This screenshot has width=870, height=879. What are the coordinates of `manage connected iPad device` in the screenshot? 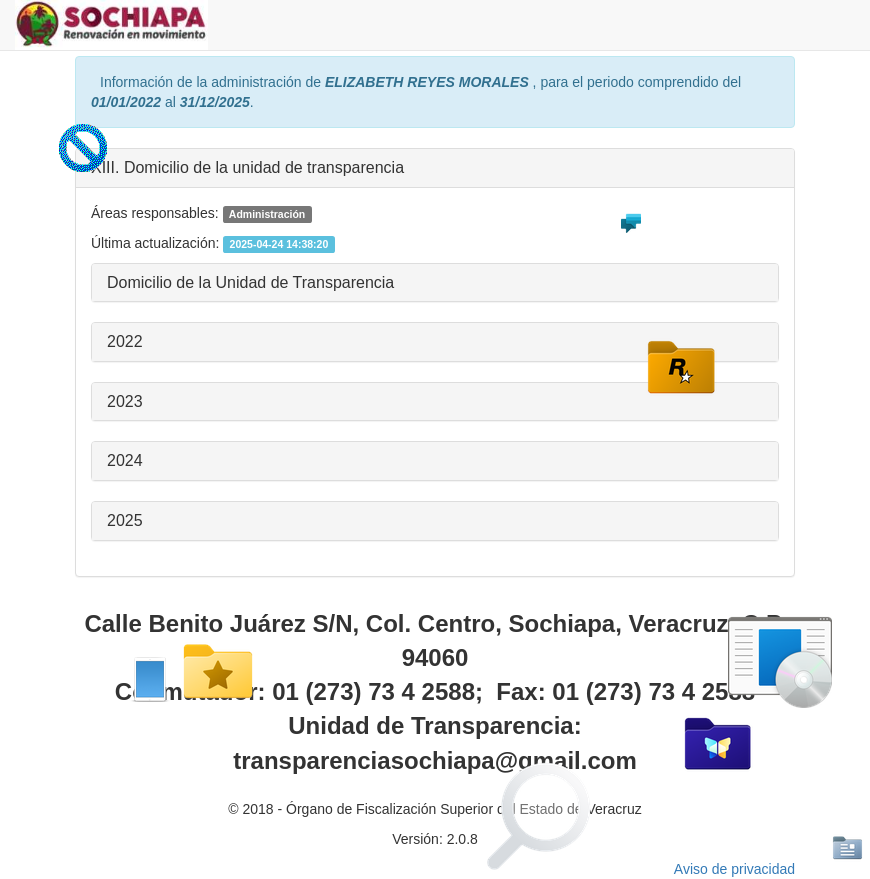 It's located at (150, 679).